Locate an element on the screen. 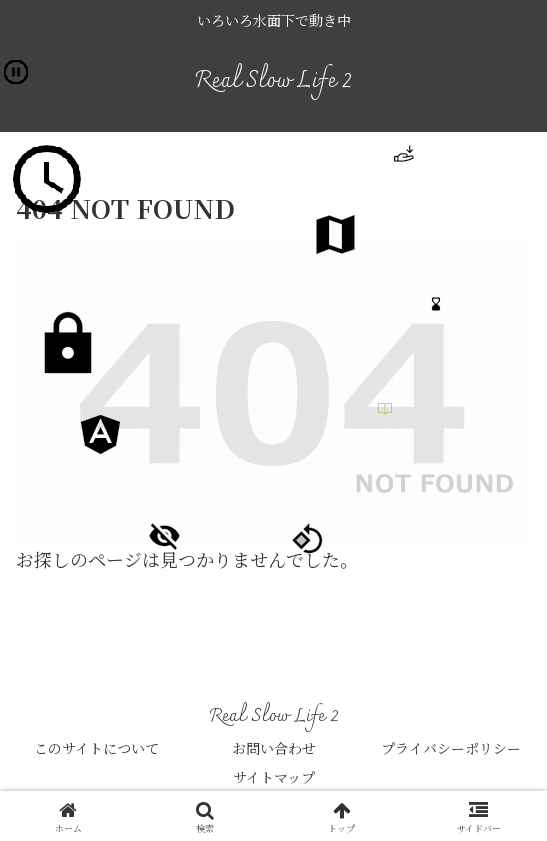 The image size is (547, 841). receive or accept an incoming item is located at coordinates (404, 154).